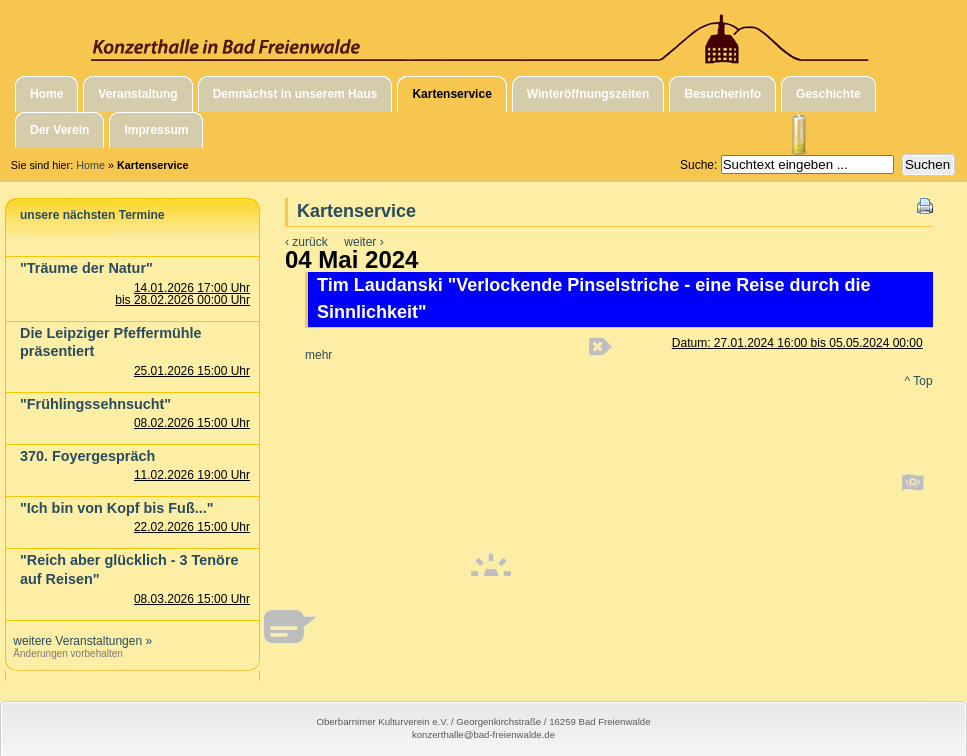 This screenshot has height=756, width=967. What do you see at coordinates (600, 346) in the screenshot?
I see `clear text input field (right-to-left layout)` at bounding box center [600, 346].